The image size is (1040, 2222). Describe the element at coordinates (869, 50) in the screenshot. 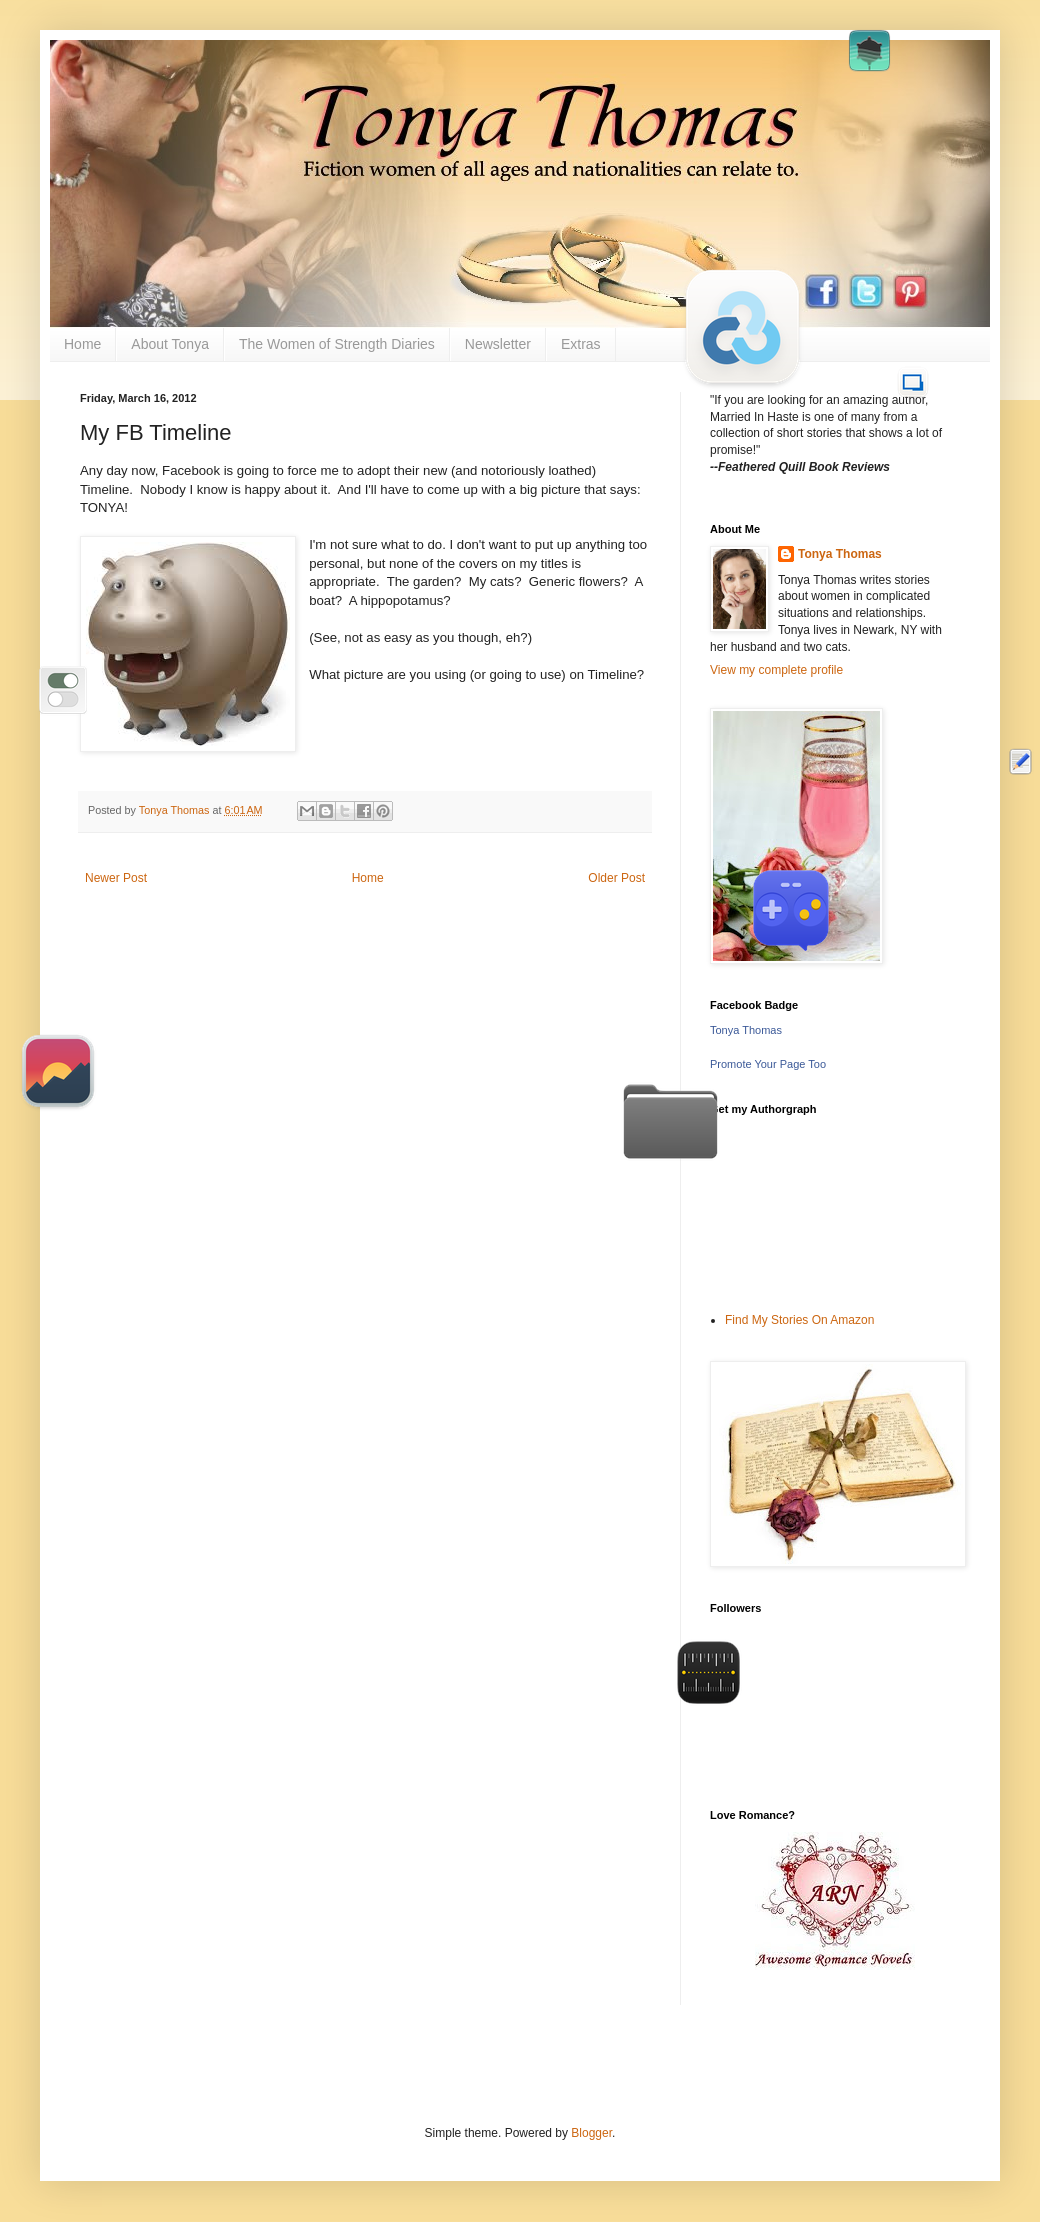

I see `launch gnome mines game` at that location.